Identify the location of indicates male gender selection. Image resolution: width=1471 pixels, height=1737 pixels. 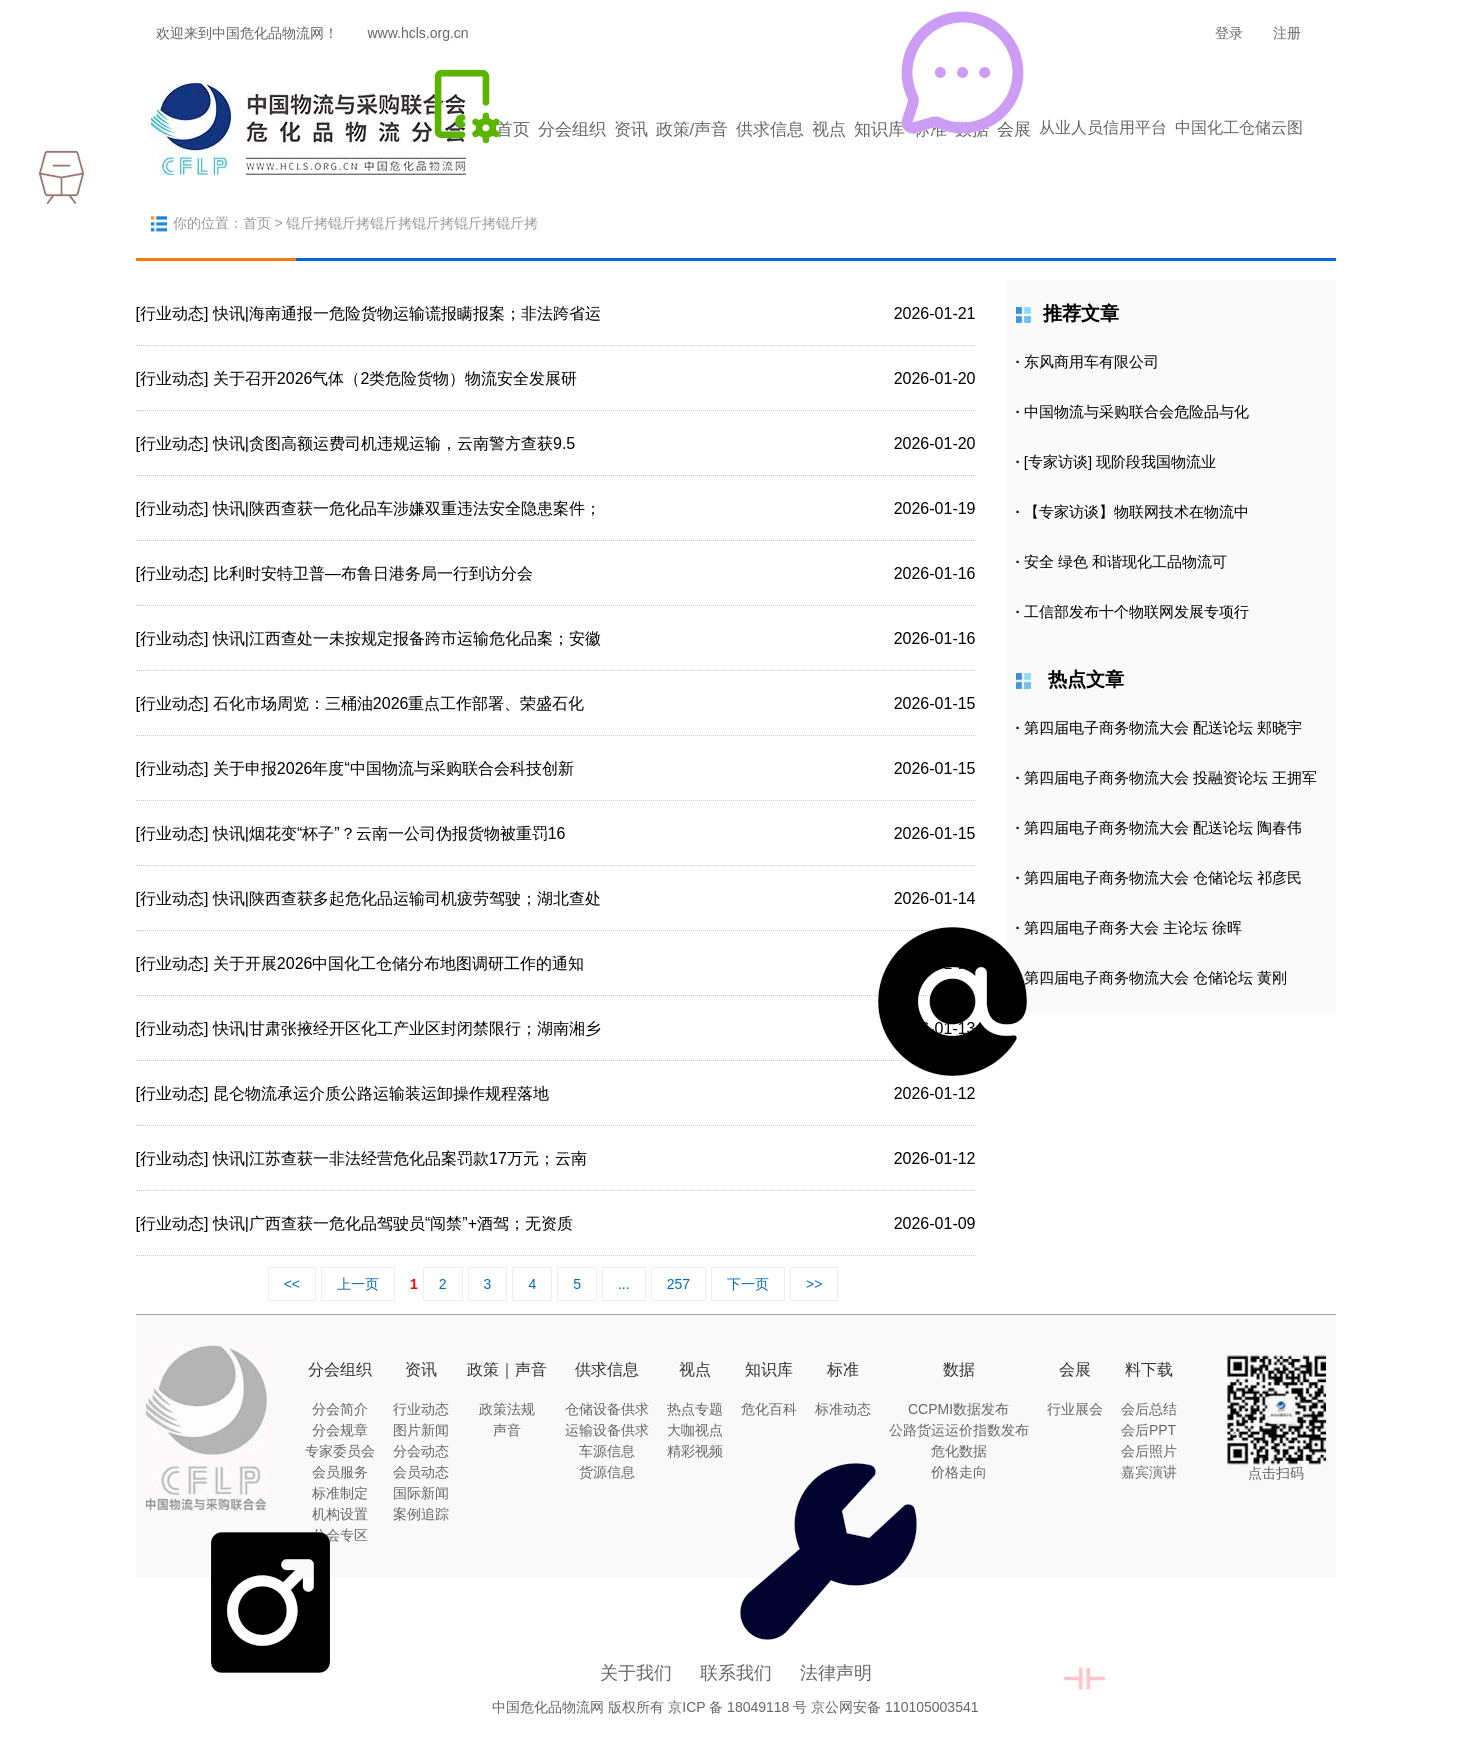
(270, 1602).